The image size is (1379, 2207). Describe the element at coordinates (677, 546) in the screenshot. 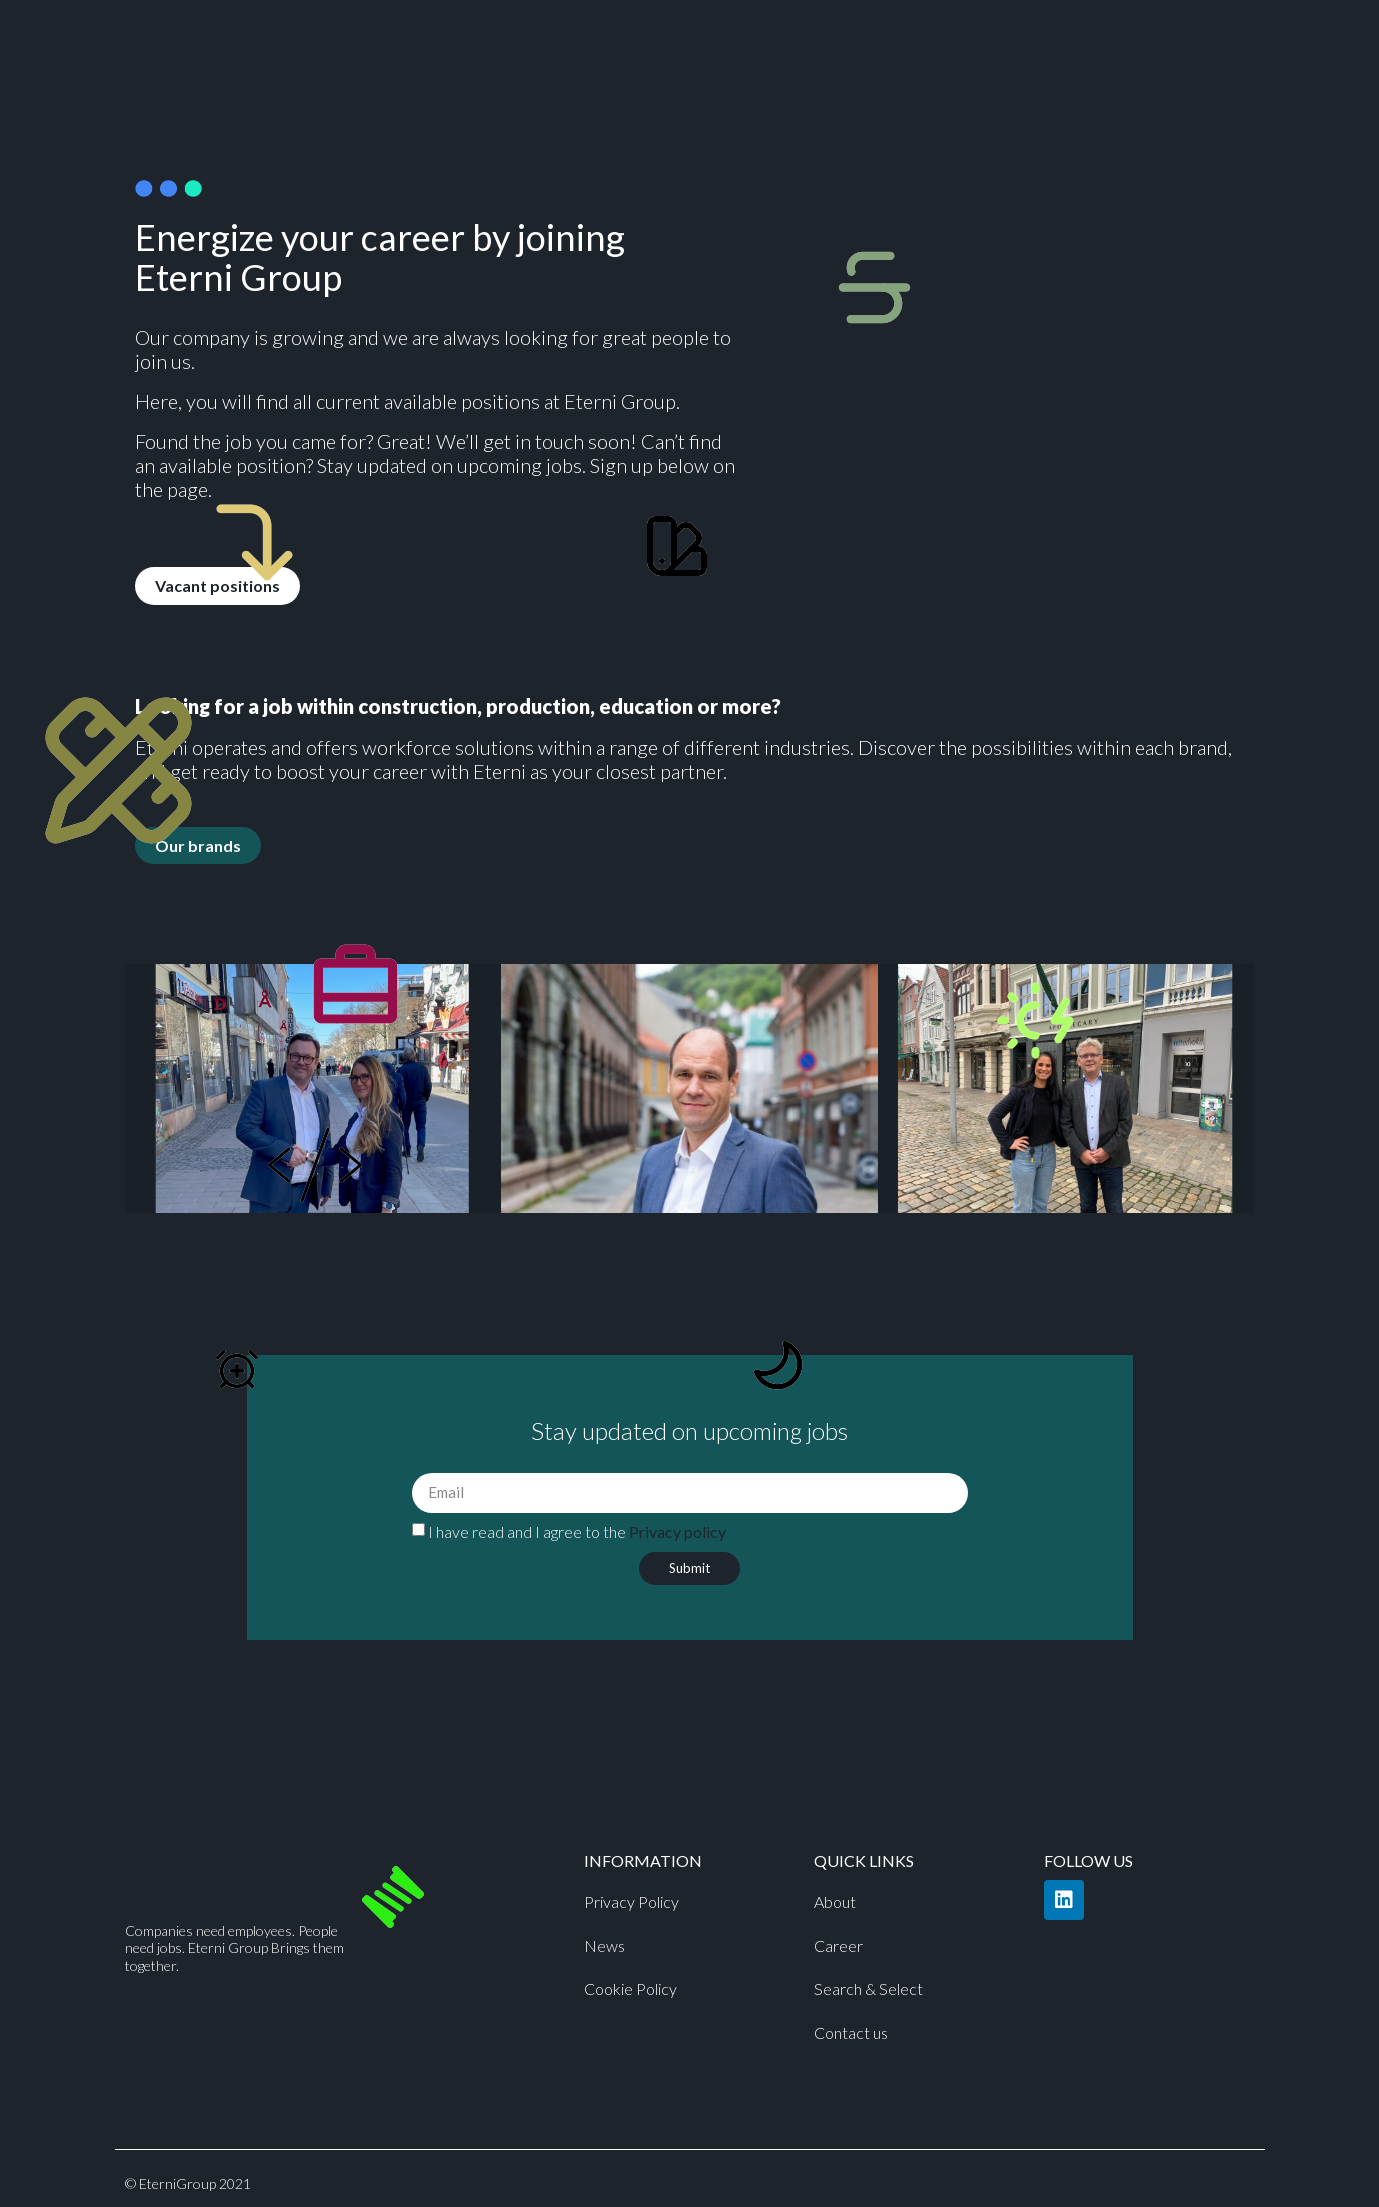

I see `browse color palette or theme options` at that location.